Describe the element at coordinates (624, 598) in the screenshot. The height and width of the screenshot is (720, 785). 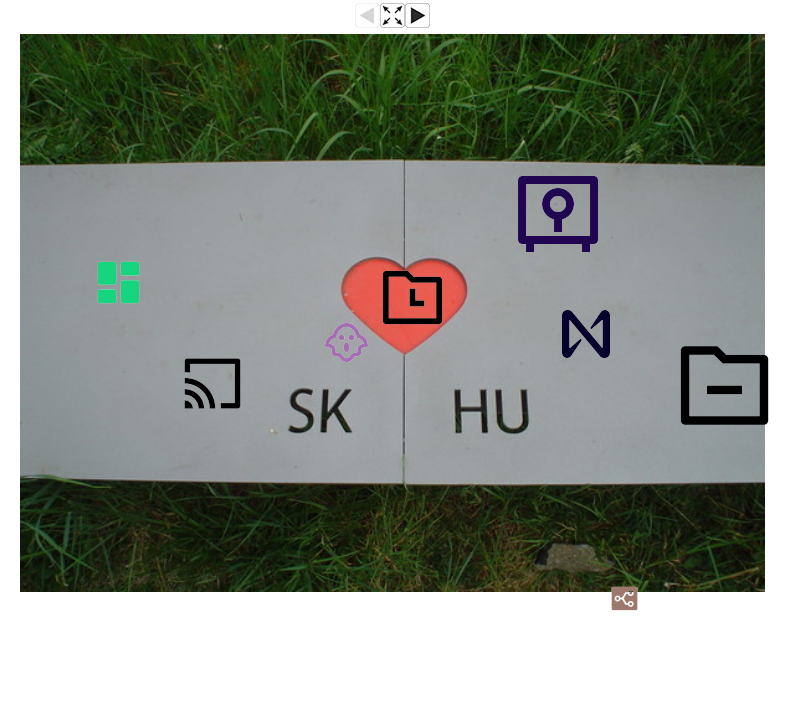
I see `view on StackShare` at that location.